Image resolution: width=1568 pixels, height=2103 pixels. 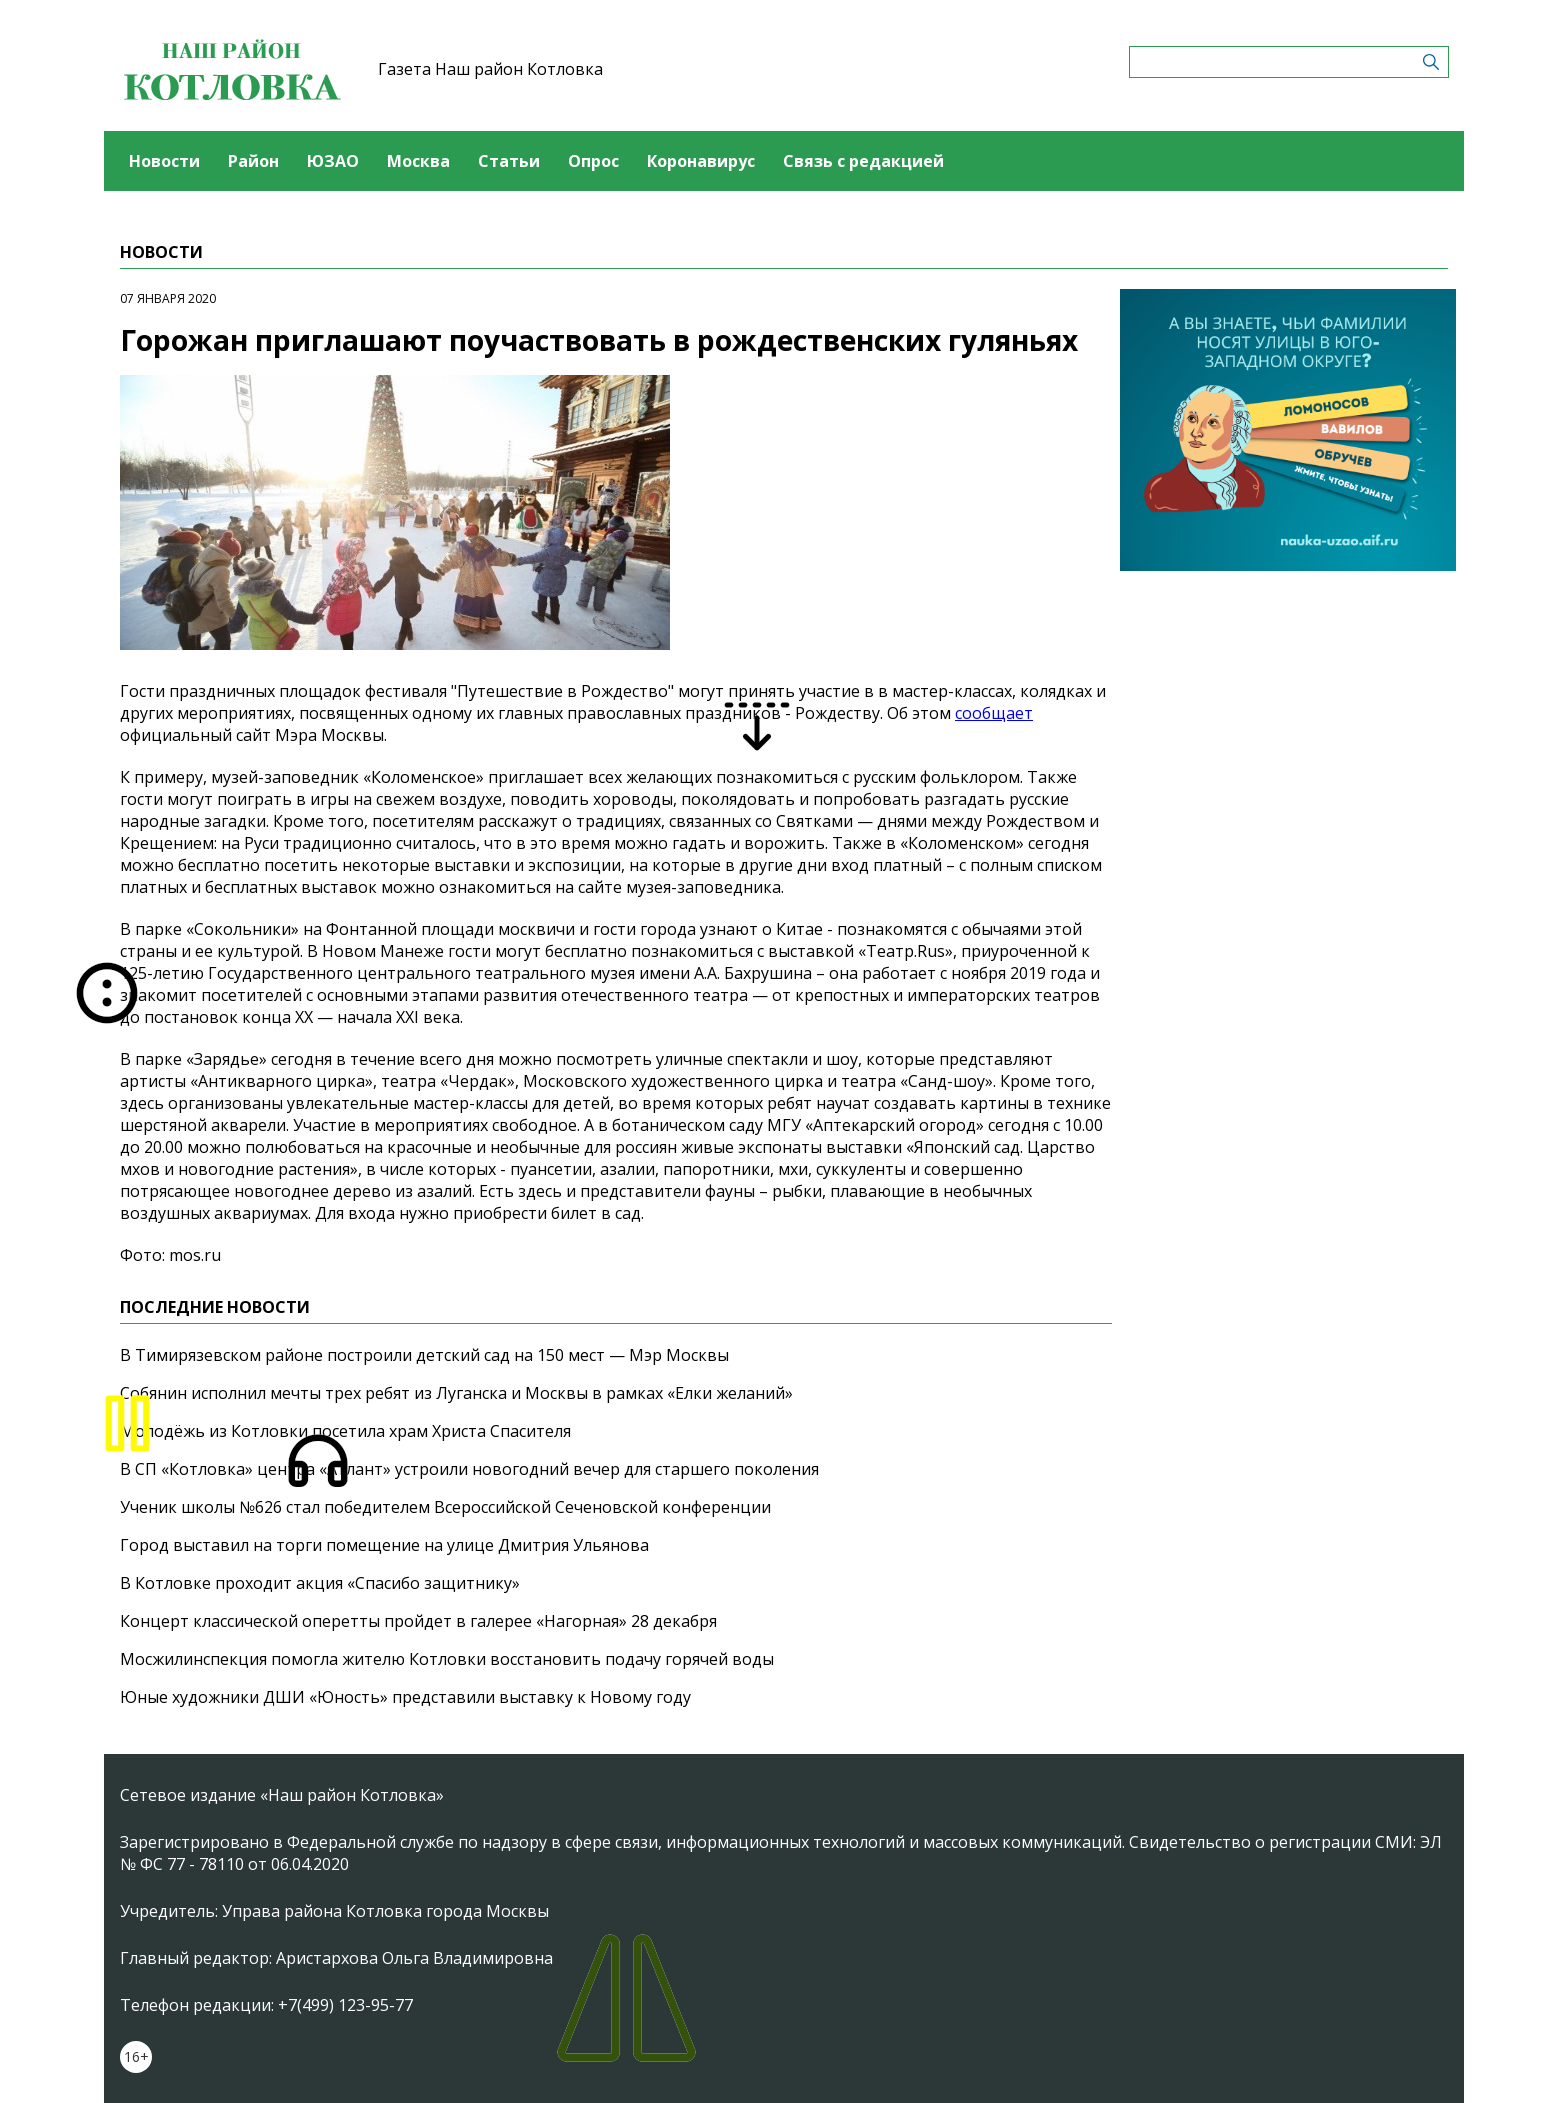 I want to click on flip image horizontally, so click(x=626, y=2003).